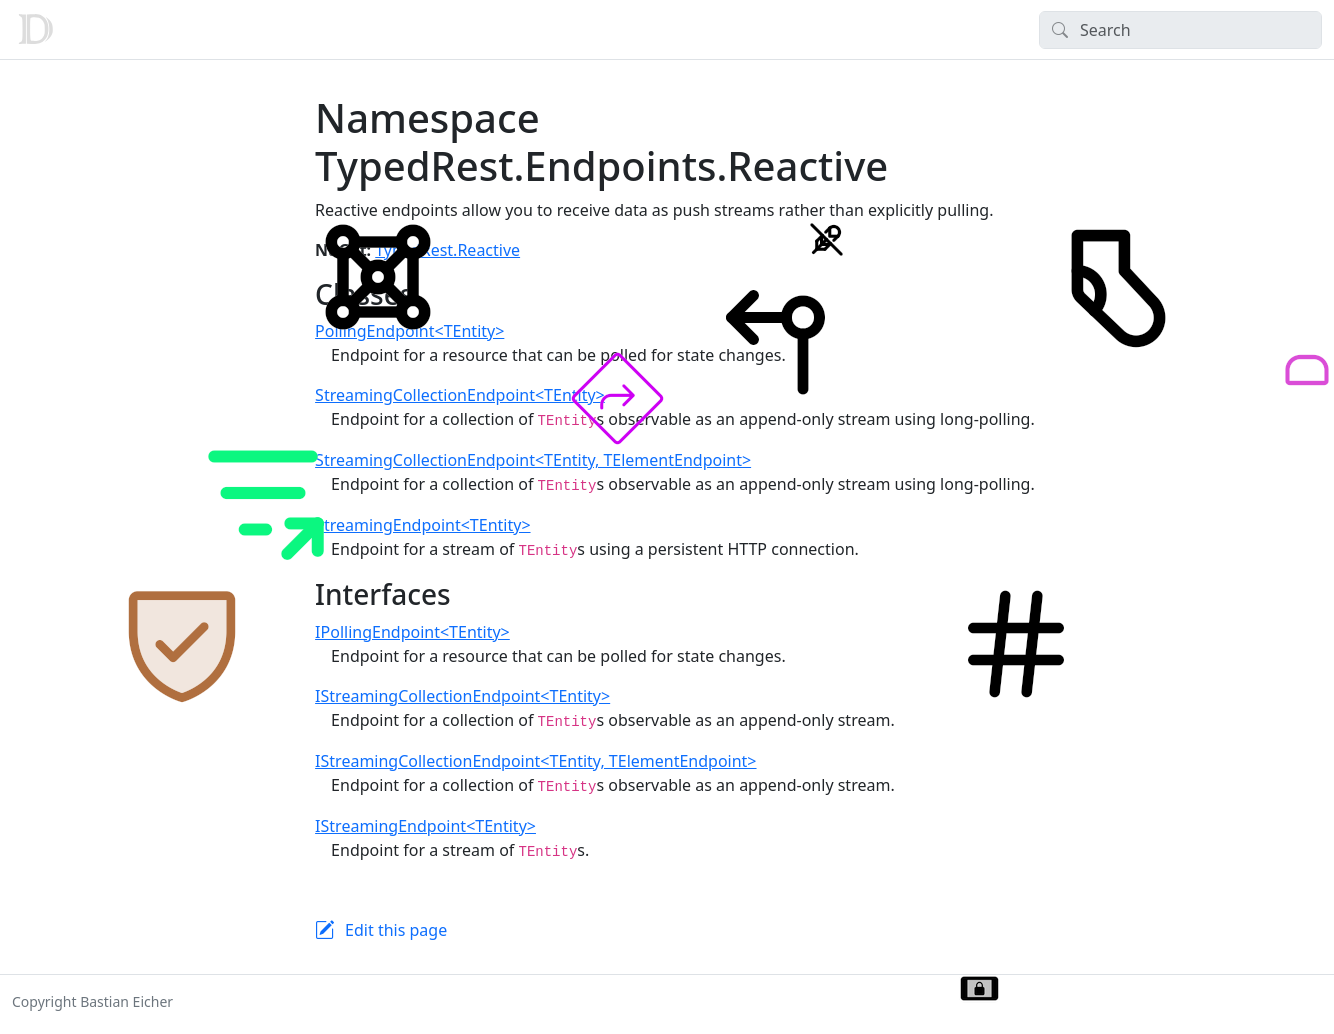 This screenshot has width=1334, height=1034. Describe the element at coordinates (378, 277) in the screenshot. I see `view full network hierarchy` at that location.